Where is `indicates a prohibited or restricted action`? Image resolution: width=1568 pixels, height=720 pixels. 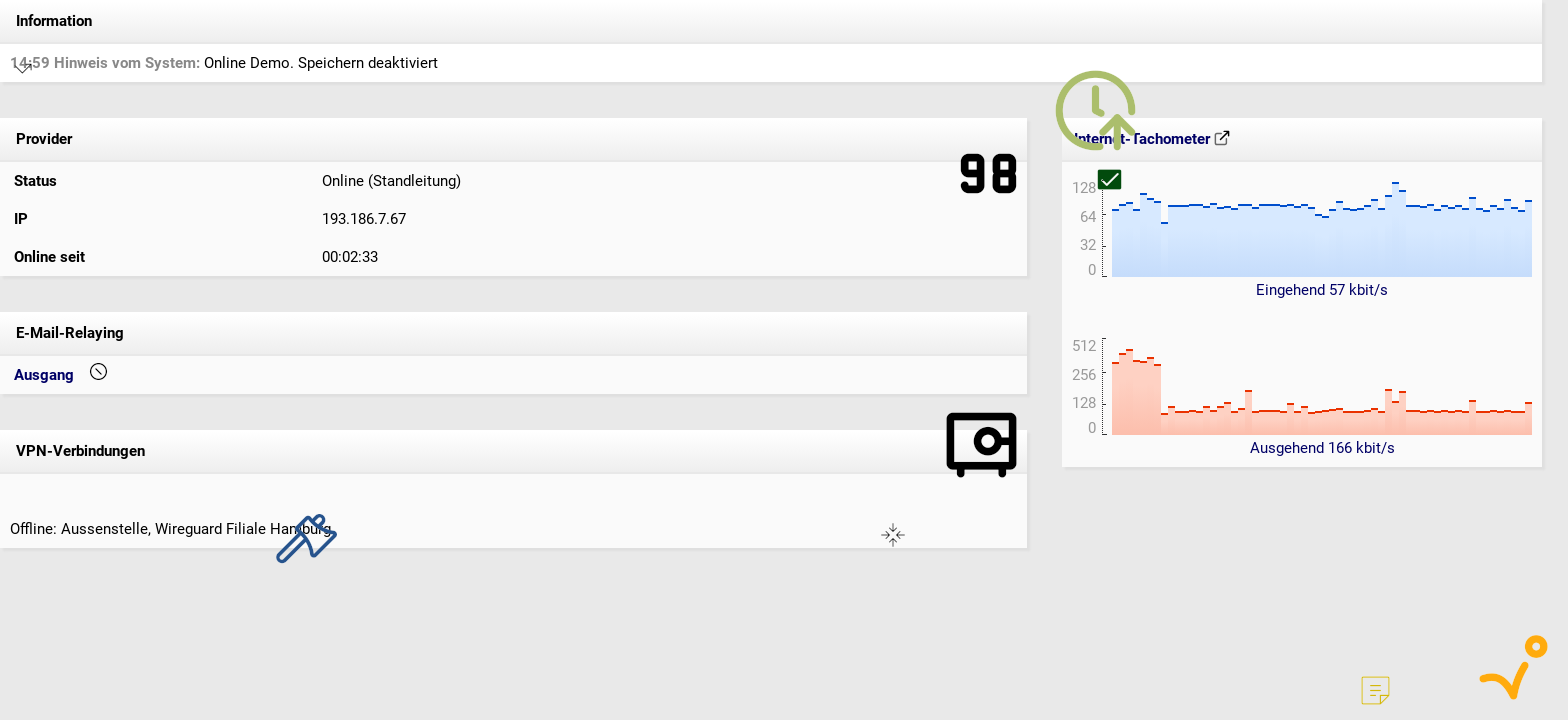
indicates a prohibited or restricted action is located at coordinates (98, 371).